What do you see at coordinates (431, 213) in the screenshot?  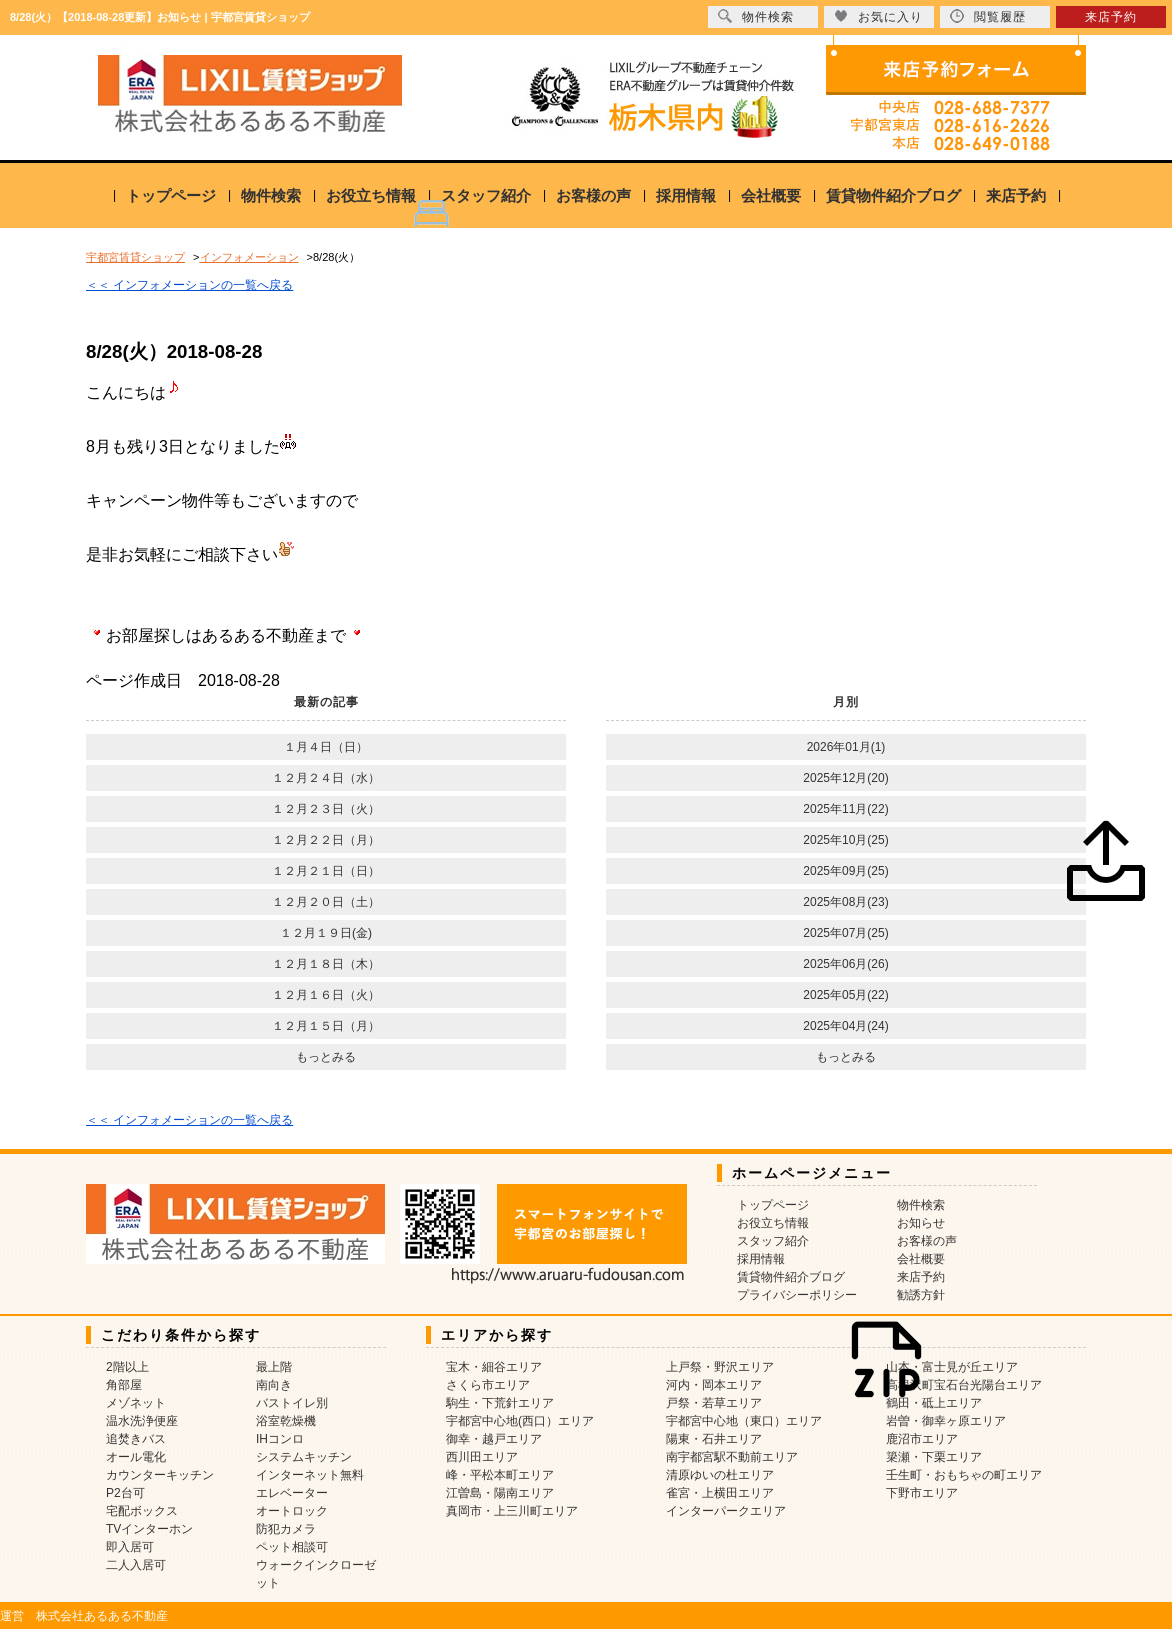 I see `view hotel or accommodation options` at bounding box center [431, 213].